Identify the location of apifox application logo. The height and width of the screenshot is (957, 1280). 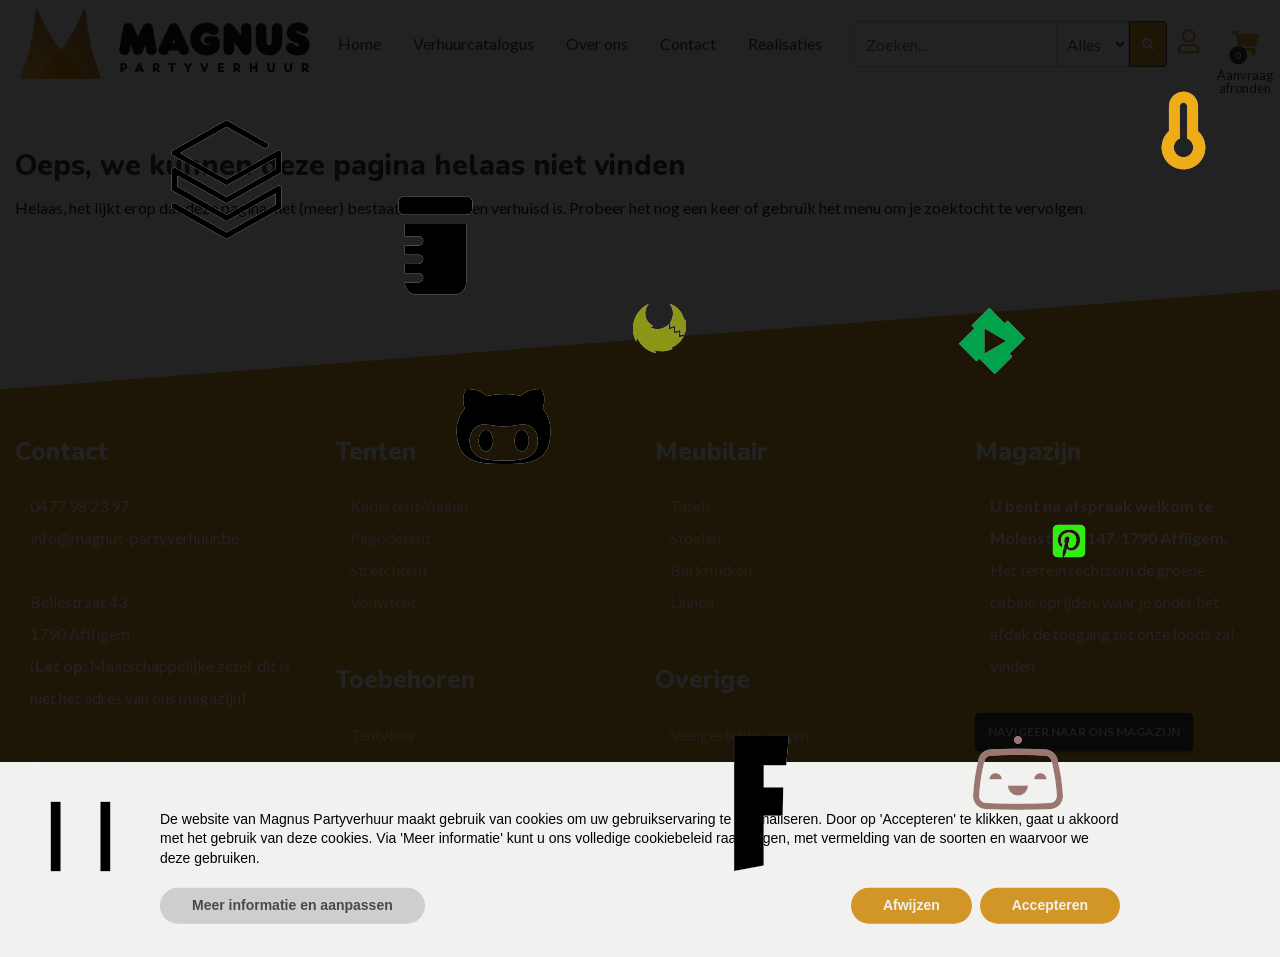
(659, 328).